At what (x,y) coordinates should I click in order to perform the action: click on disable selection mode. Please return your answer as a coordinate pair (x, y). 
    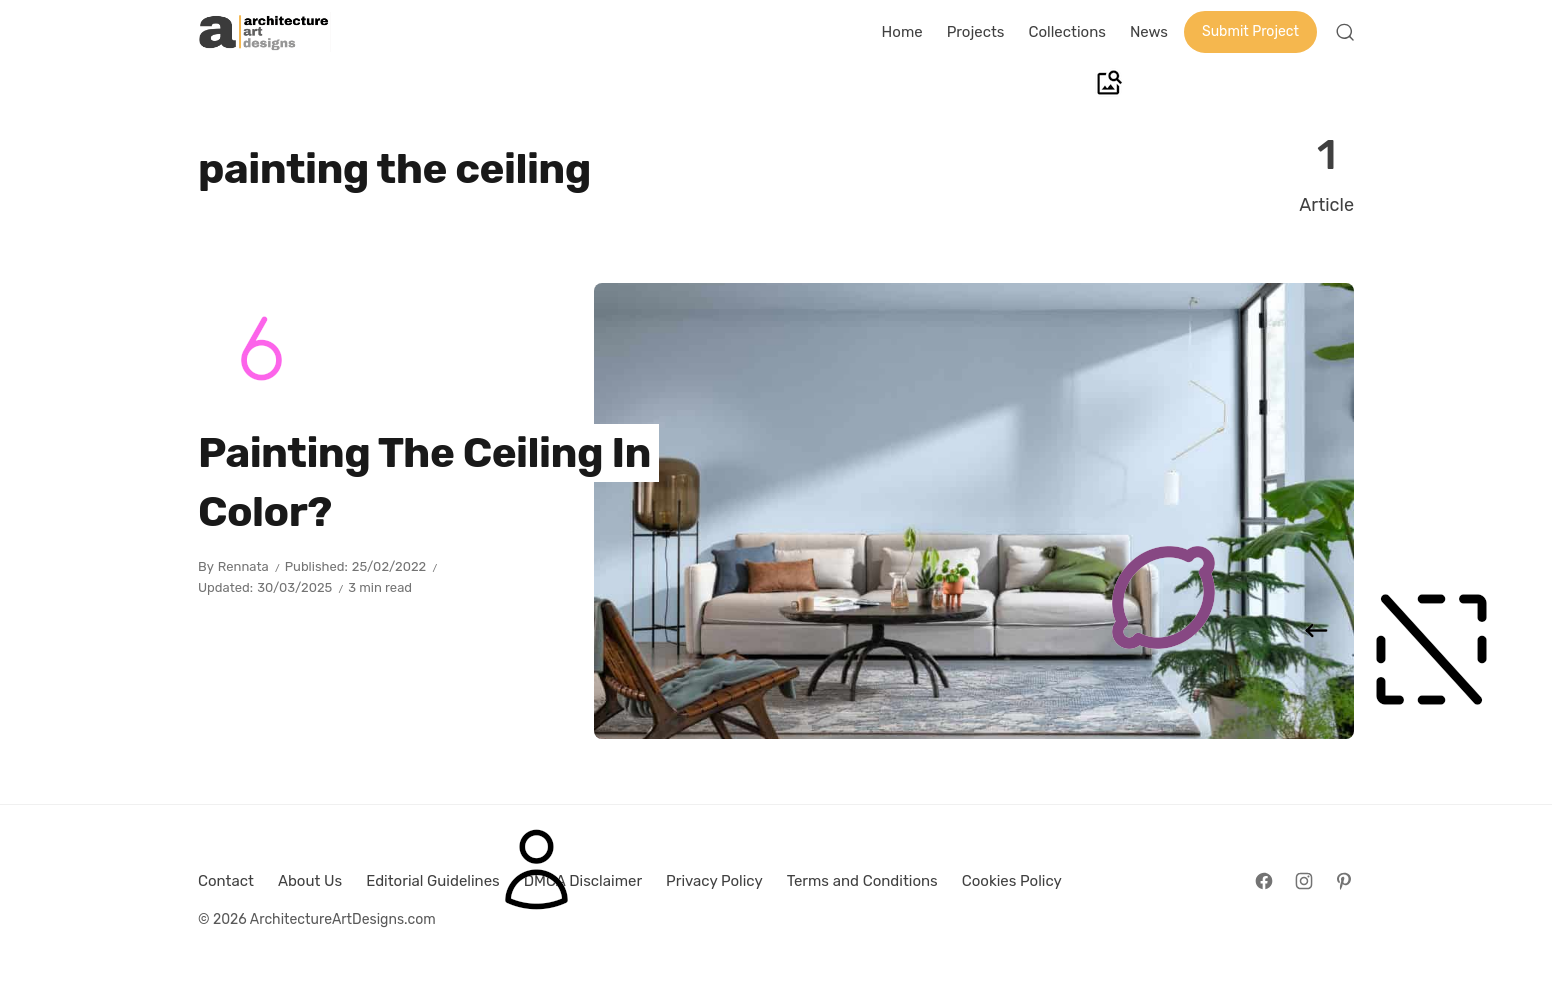
    Looking at the image, I should click on (1431, 649).